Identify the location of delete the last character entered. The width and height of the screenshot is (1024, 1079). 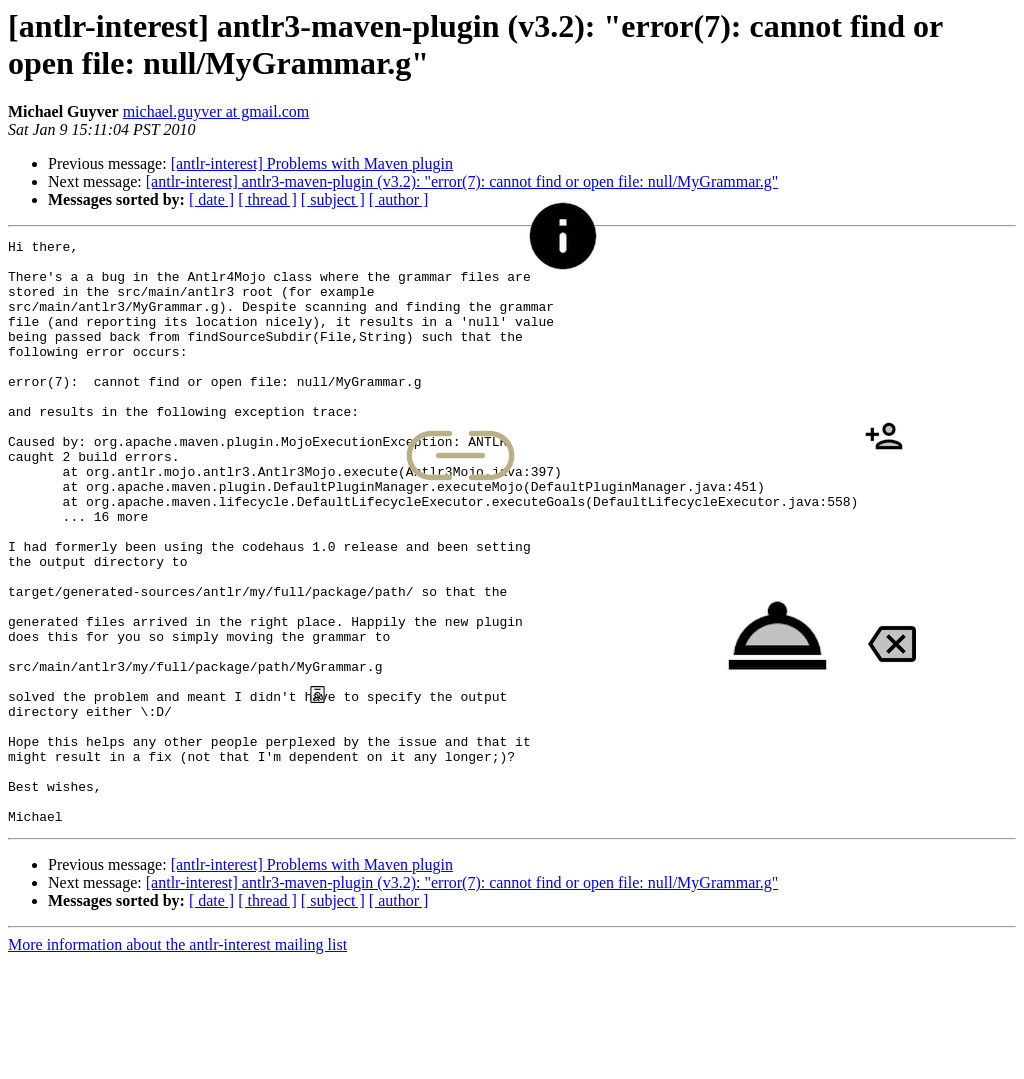
(892, 644).